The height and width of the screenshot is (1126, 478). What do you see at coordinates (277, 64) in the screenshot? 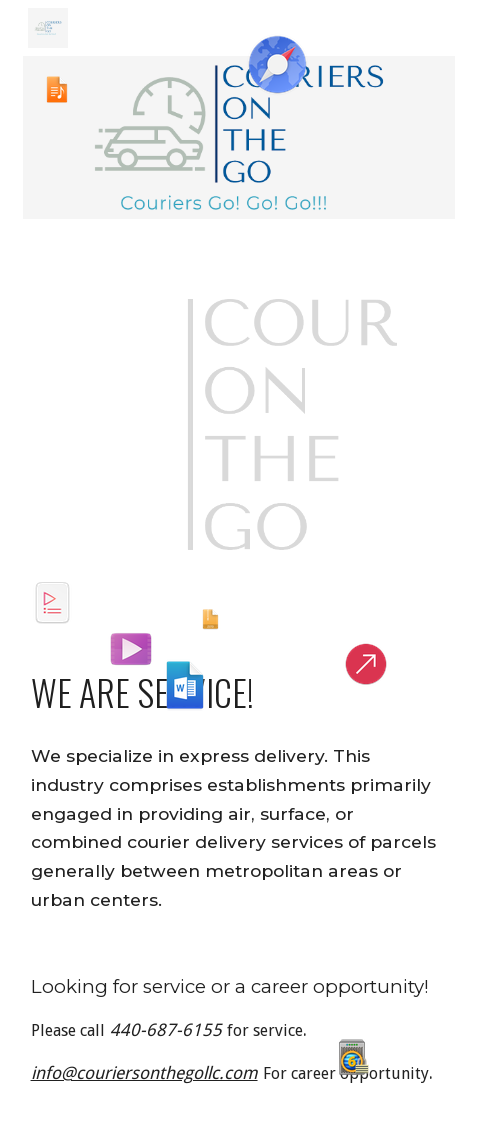
I see `open the web browser` at bounding box center [277, 64].